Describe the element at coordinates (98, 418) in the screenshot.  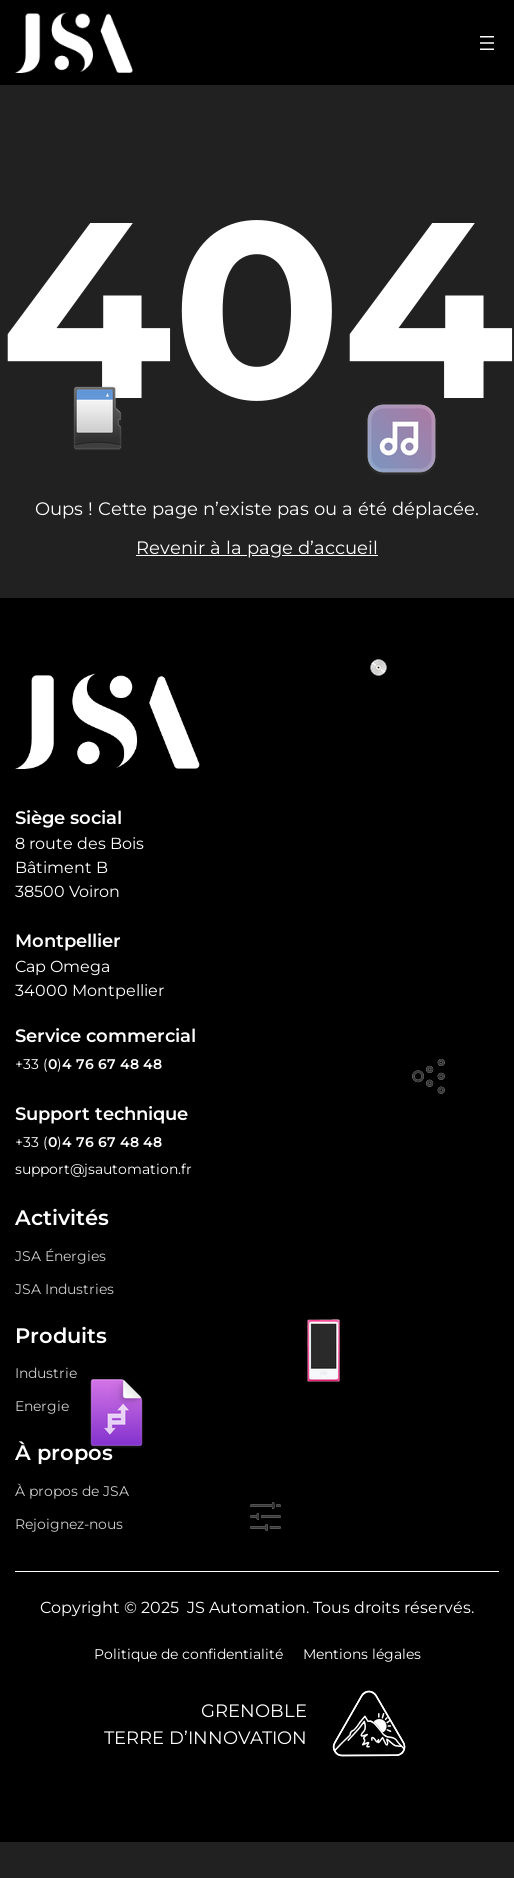
I see `microSD or TransFlash memory card storage device` at that location.